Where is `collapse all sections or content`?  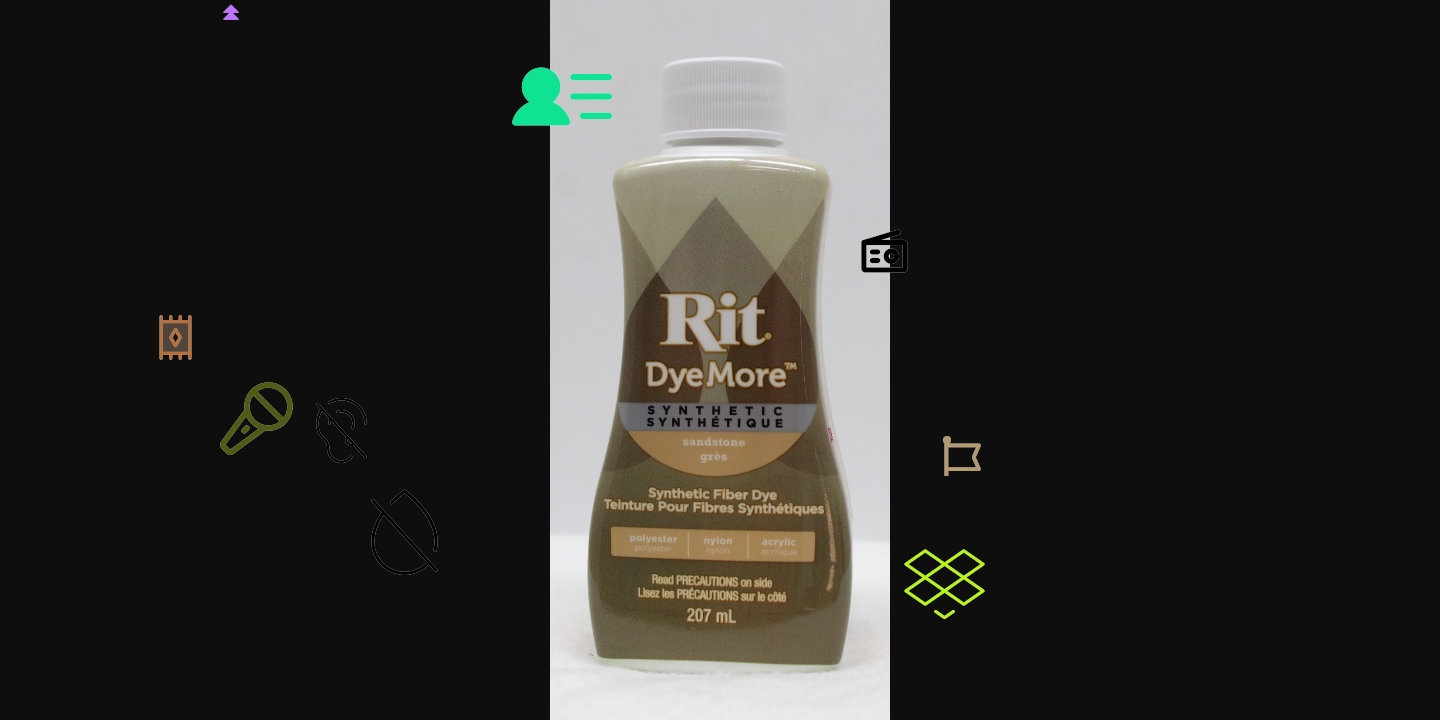
collapse all sections or content is located at coordinates (231, 13).